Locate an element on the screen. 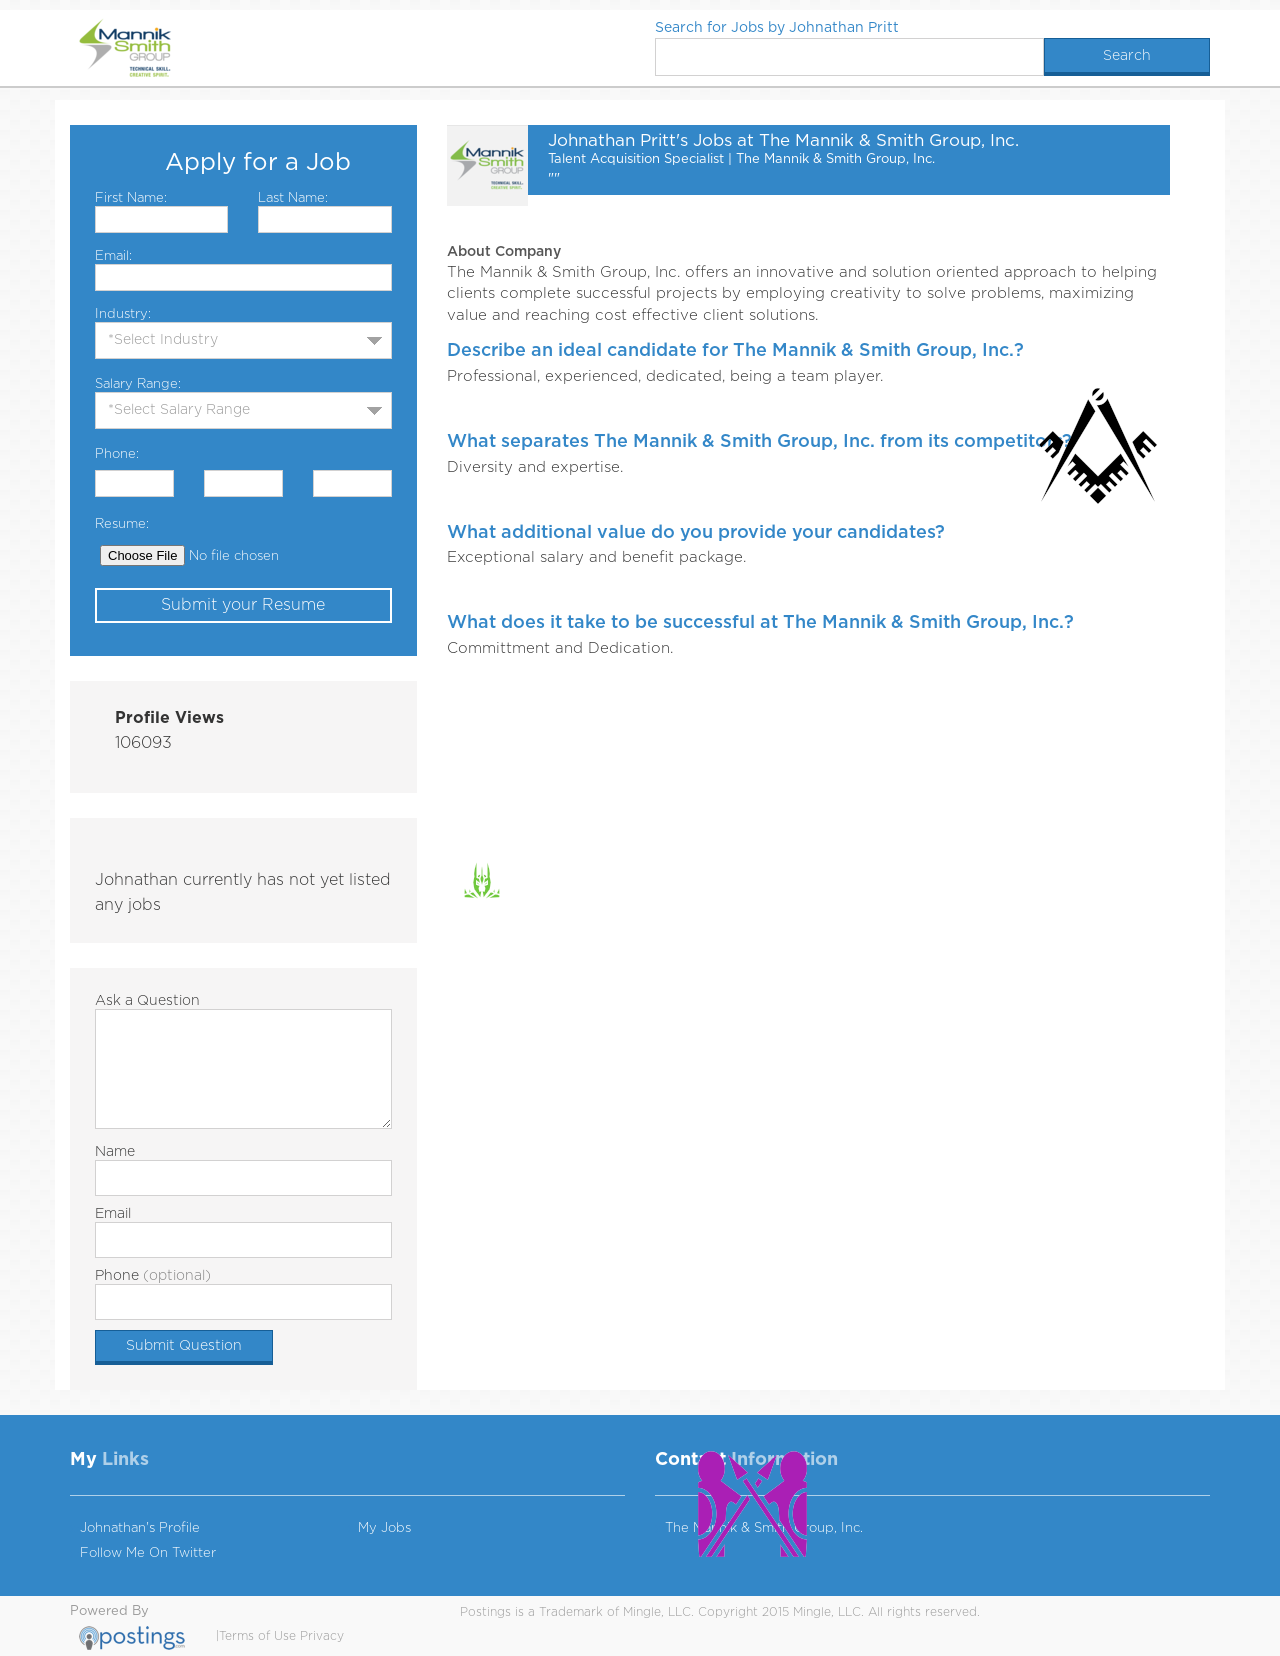 The width and height of the screenshot is (1280, 1656). freemasonry or masonic lodge symbol is located at coordinates (1098, 446).